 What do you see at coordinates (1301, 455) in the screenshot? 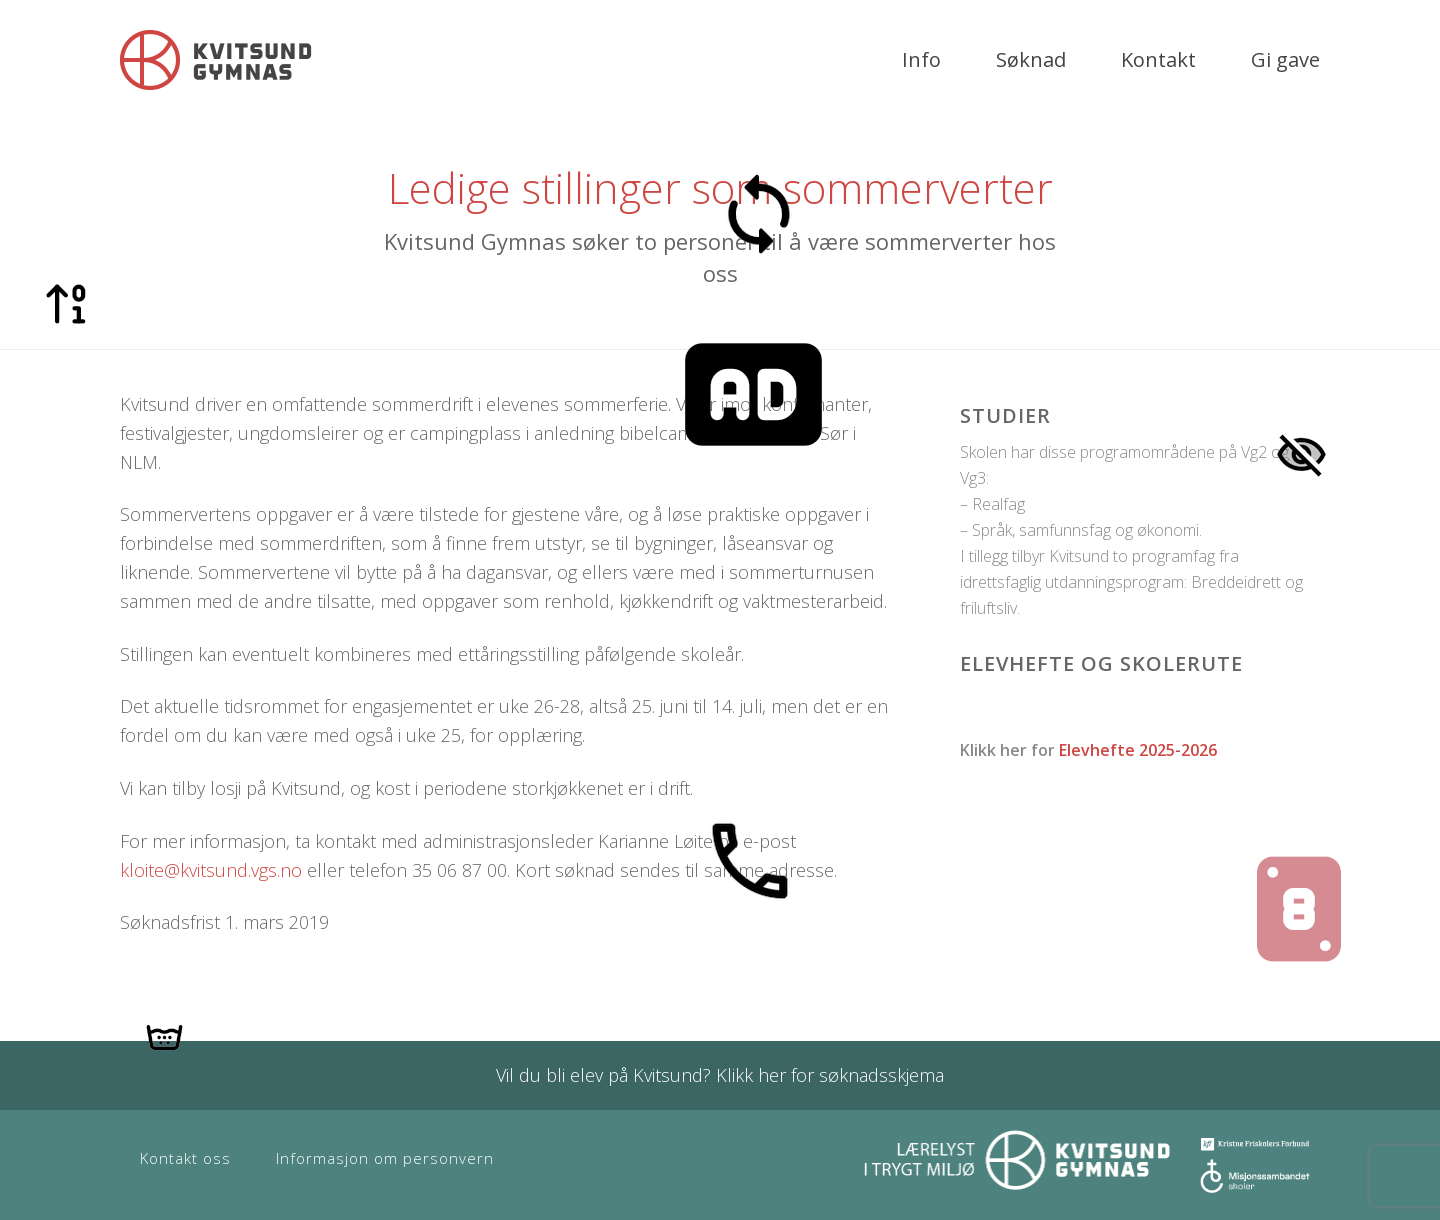
I see `hide password or sensitive content` at bounding box center [1301, 455].